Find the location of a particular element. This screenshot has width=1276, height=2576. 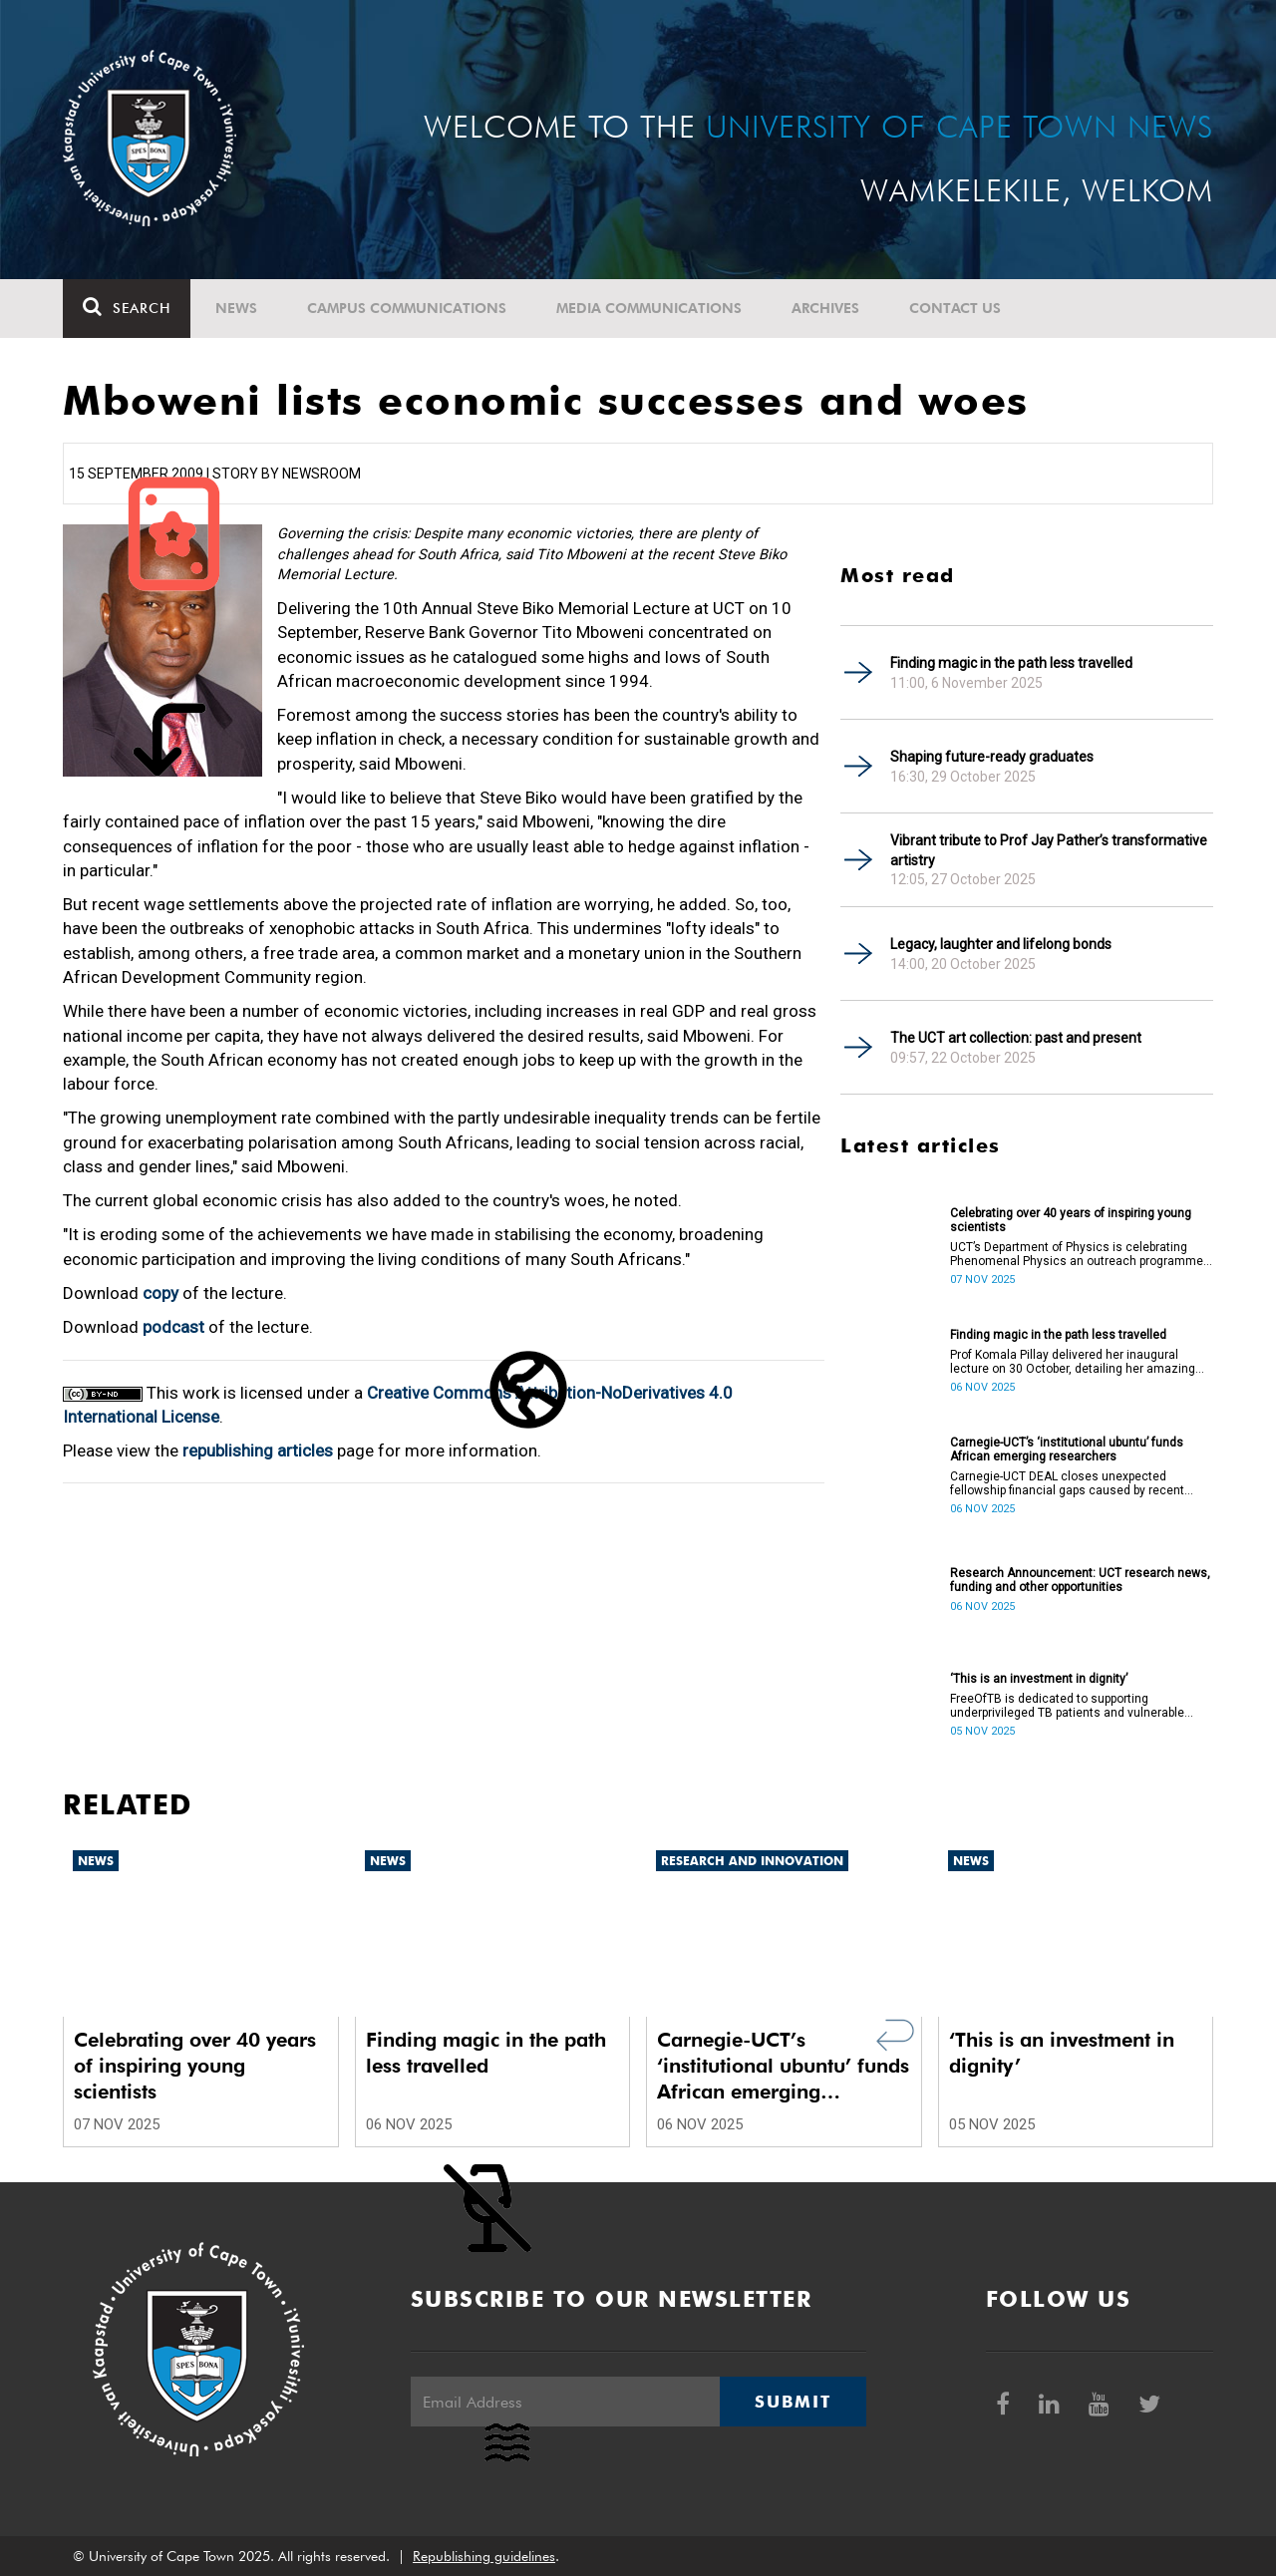

switch to western hemisphere or Americas region is located at coordinates (528, 1390).